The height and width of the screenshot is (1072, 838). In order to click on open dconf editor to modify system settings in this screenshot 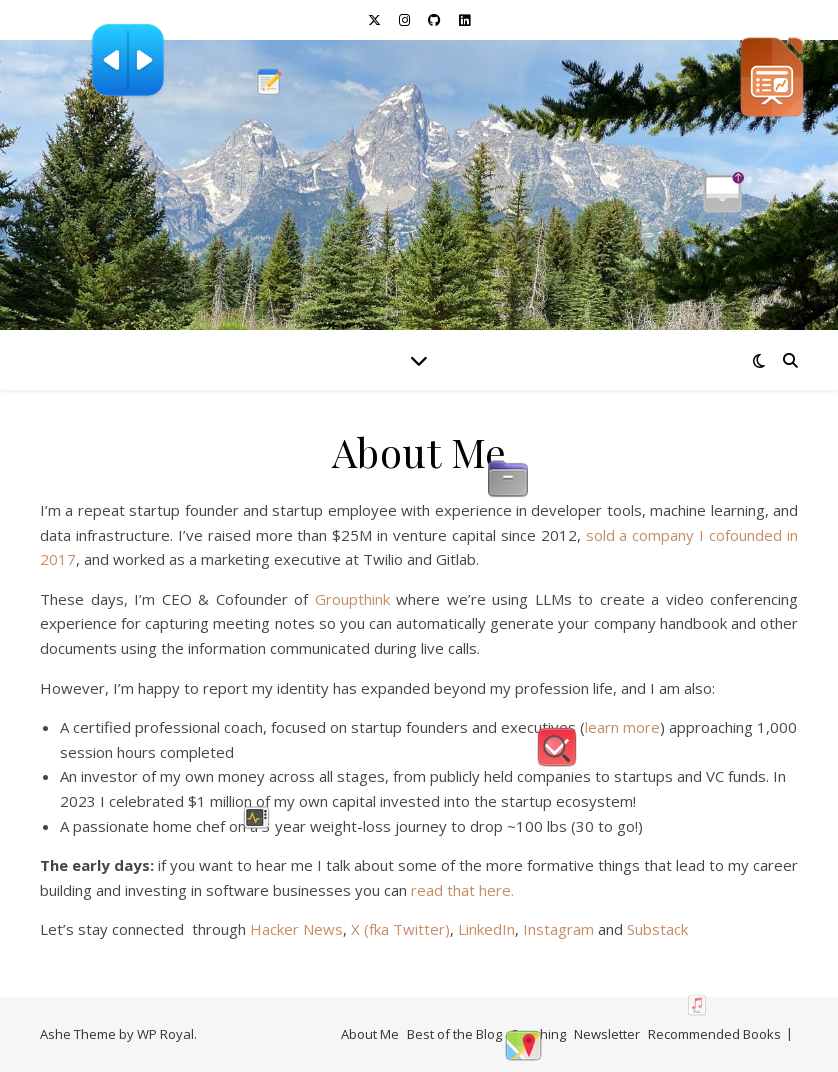, I will do `click(557, 747)`.